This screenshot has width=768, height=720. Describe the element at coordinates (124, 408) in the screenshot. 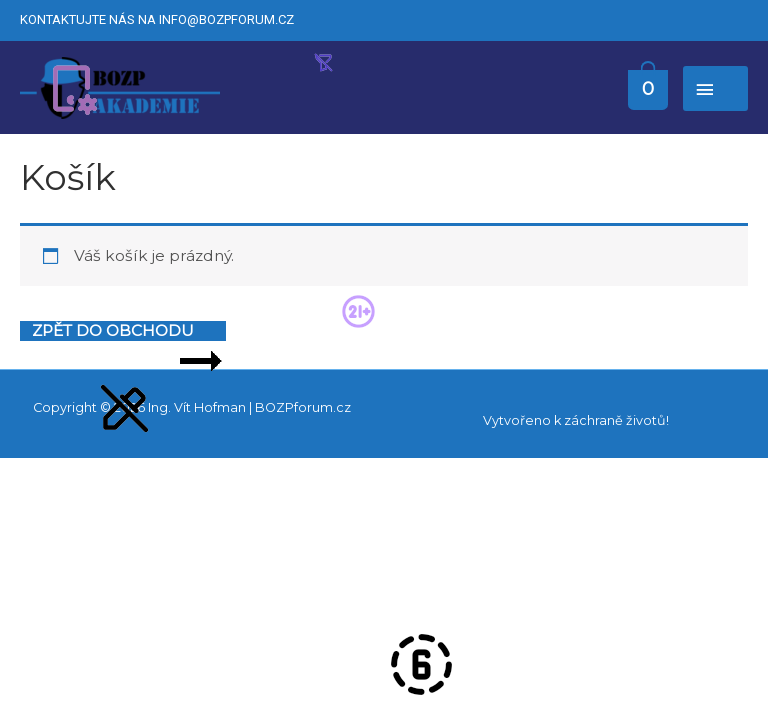

I see `color picker tool disabled` at that location.